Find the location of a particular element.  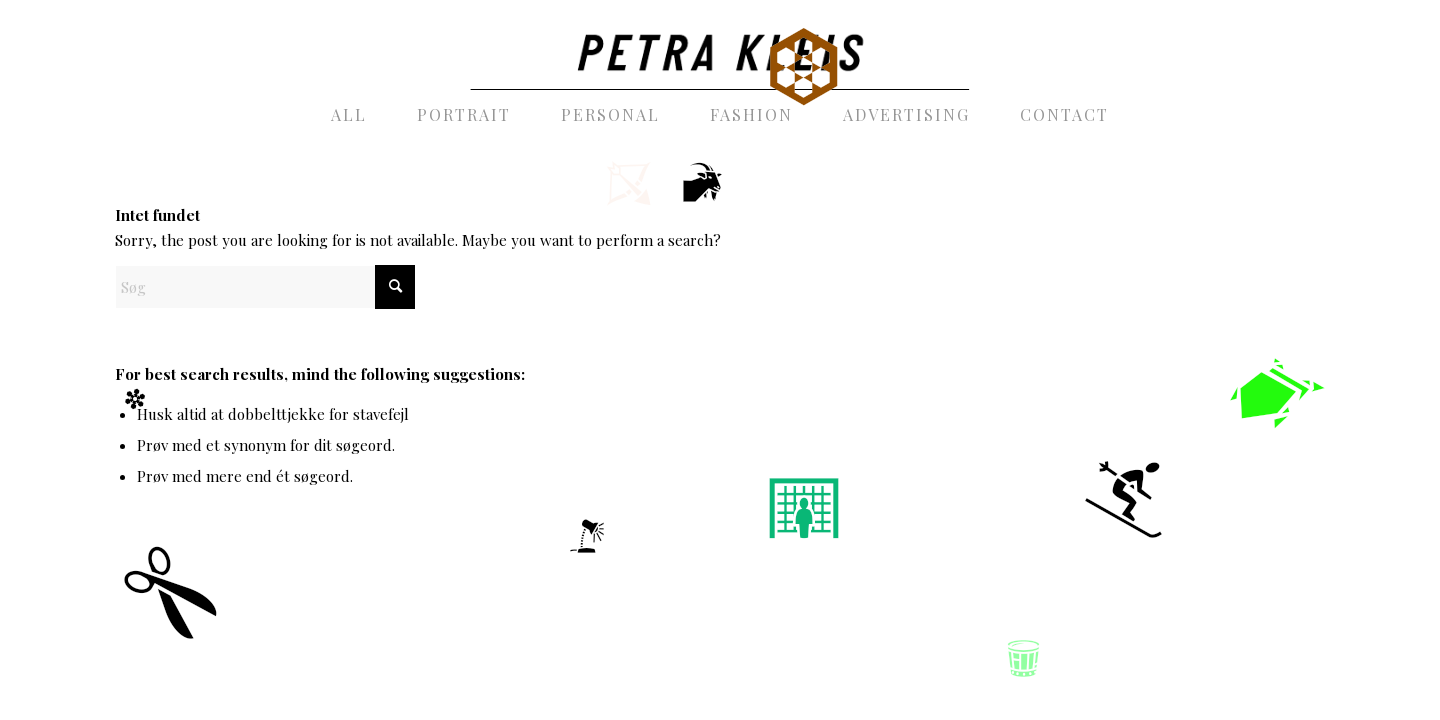

activate cooling or air conditioning mode is located at coordinates (135, 399).